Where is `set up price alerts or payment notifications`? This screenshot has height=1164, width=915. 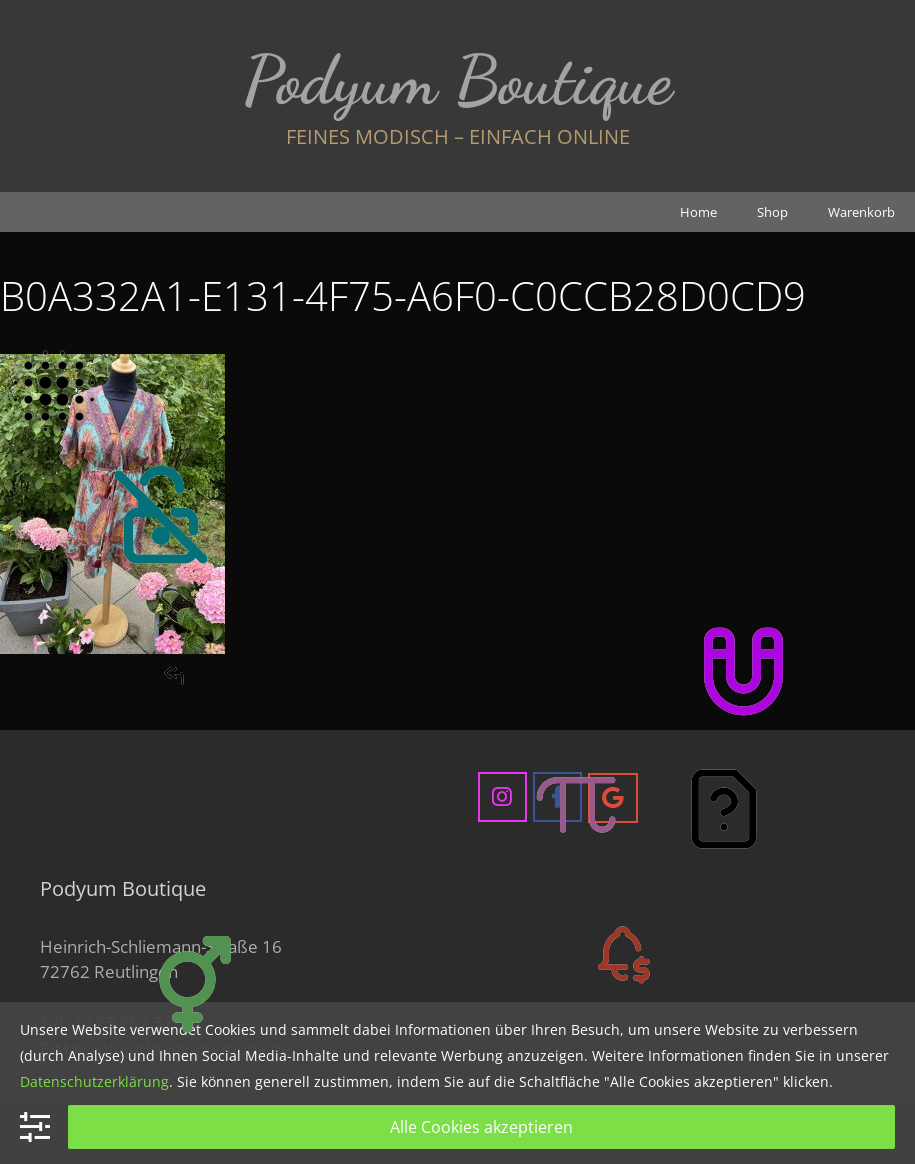 set up price alerts or payment notifications is located at coordinates (622, 953).